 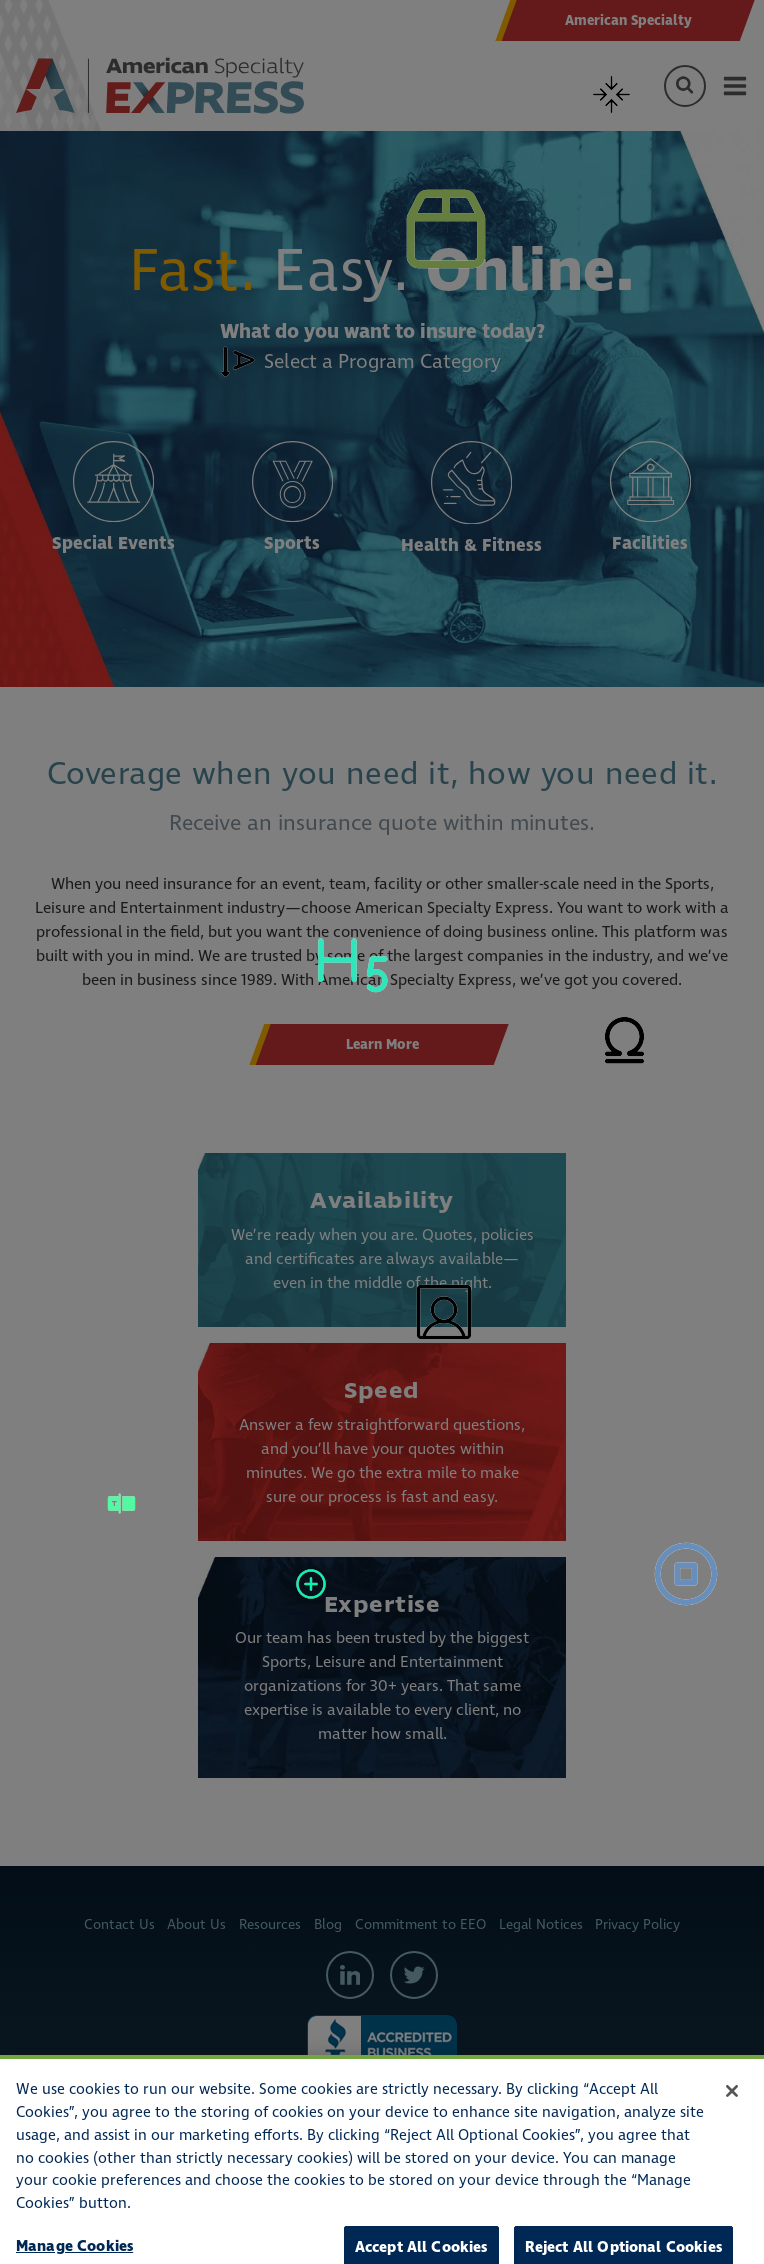 What do you see at coordinates (121, 1503) in the screenshot?
I see `enter text in an input field` at bounding box center [121, 1503].